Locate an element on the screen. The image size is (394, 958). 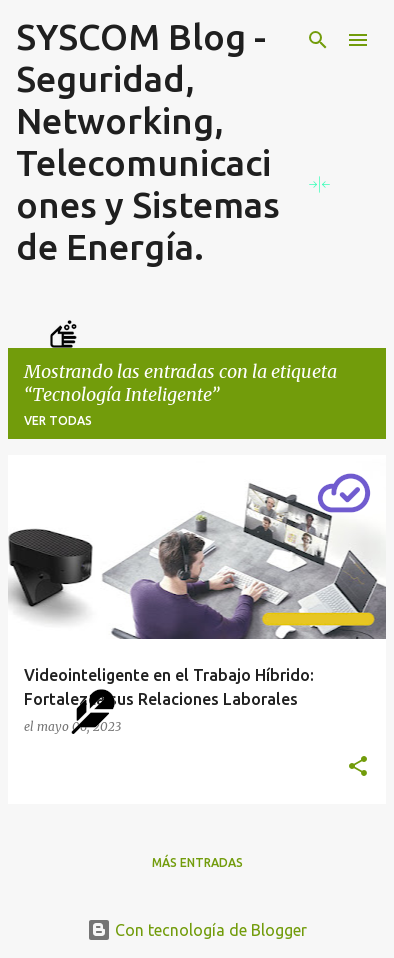
wash hands or hygiene reminder is located at coordinates (64, 334).